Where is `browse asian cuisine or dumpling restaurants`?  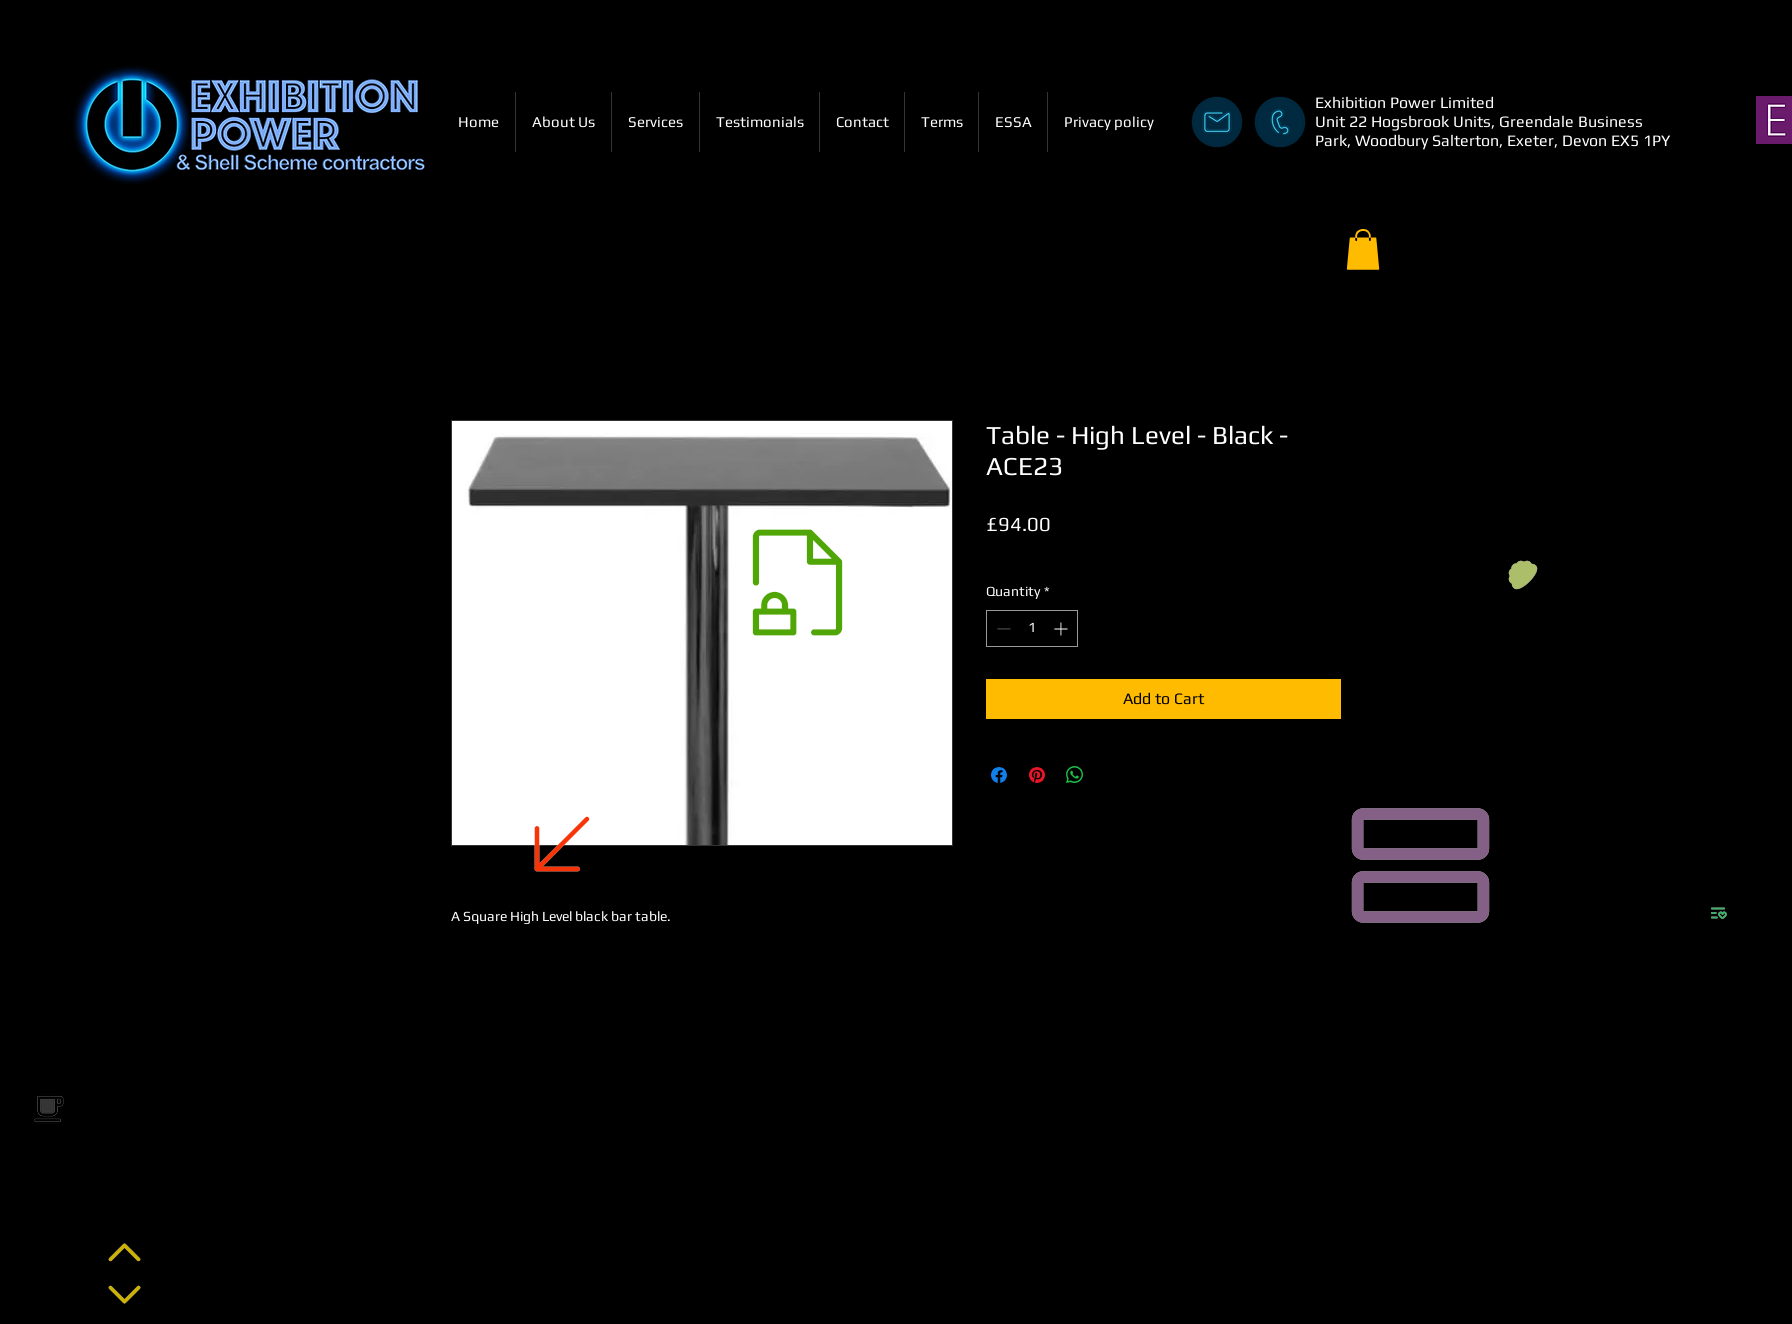 browse asian cuisine or dumpling restaurants is located at coordinates (1523, 575).